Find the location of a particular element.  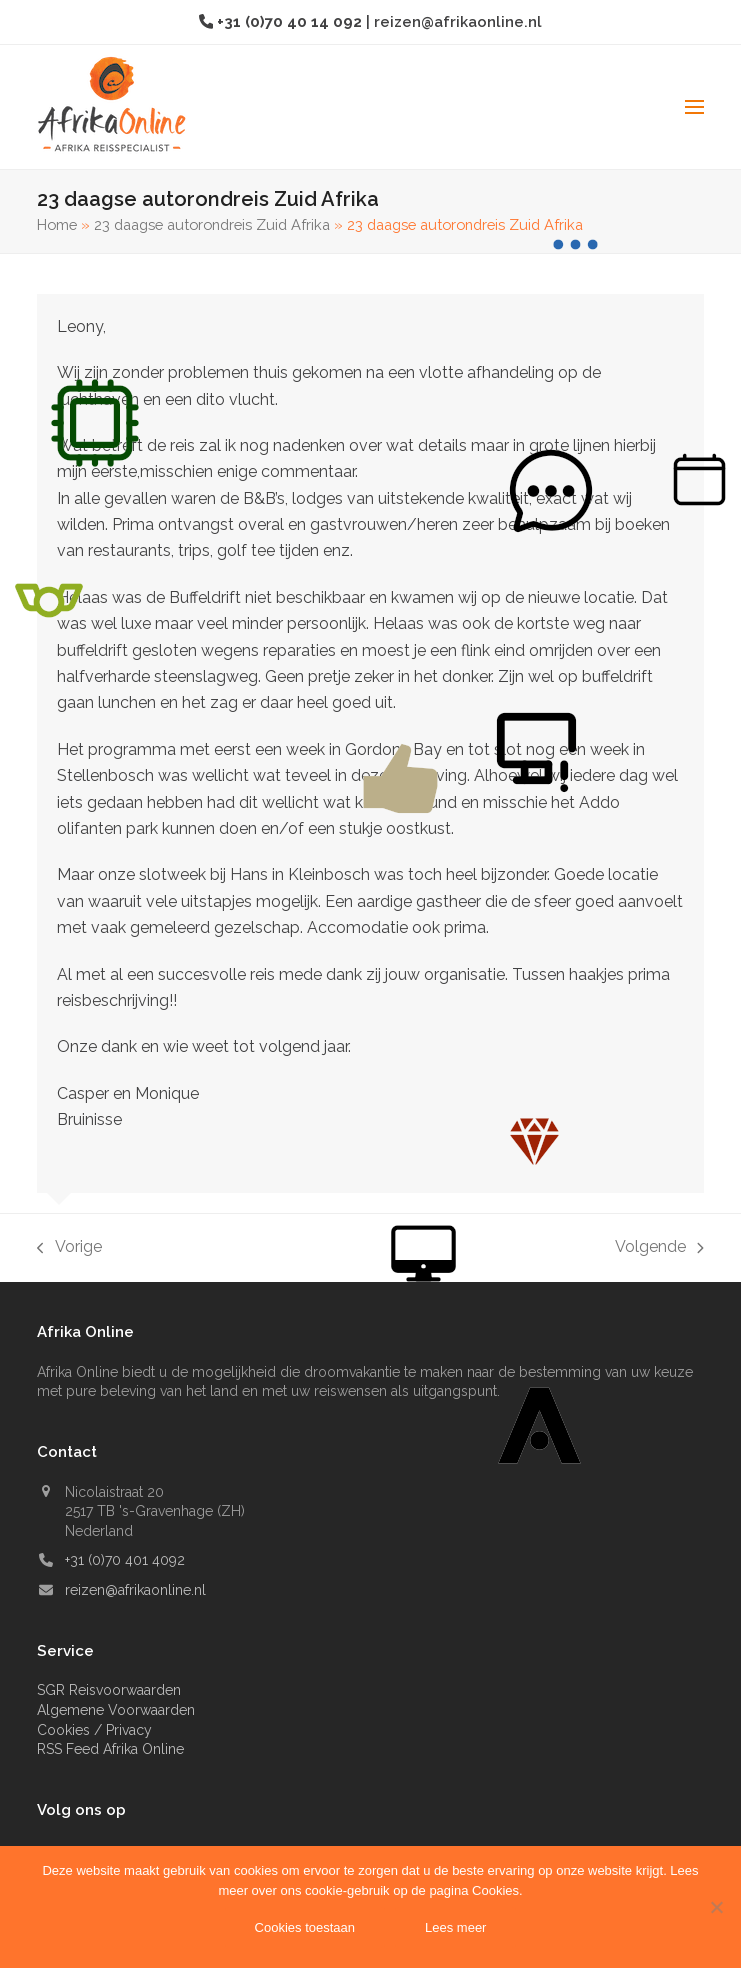

ionic appflow logo is located at coordinates (539, 1425).